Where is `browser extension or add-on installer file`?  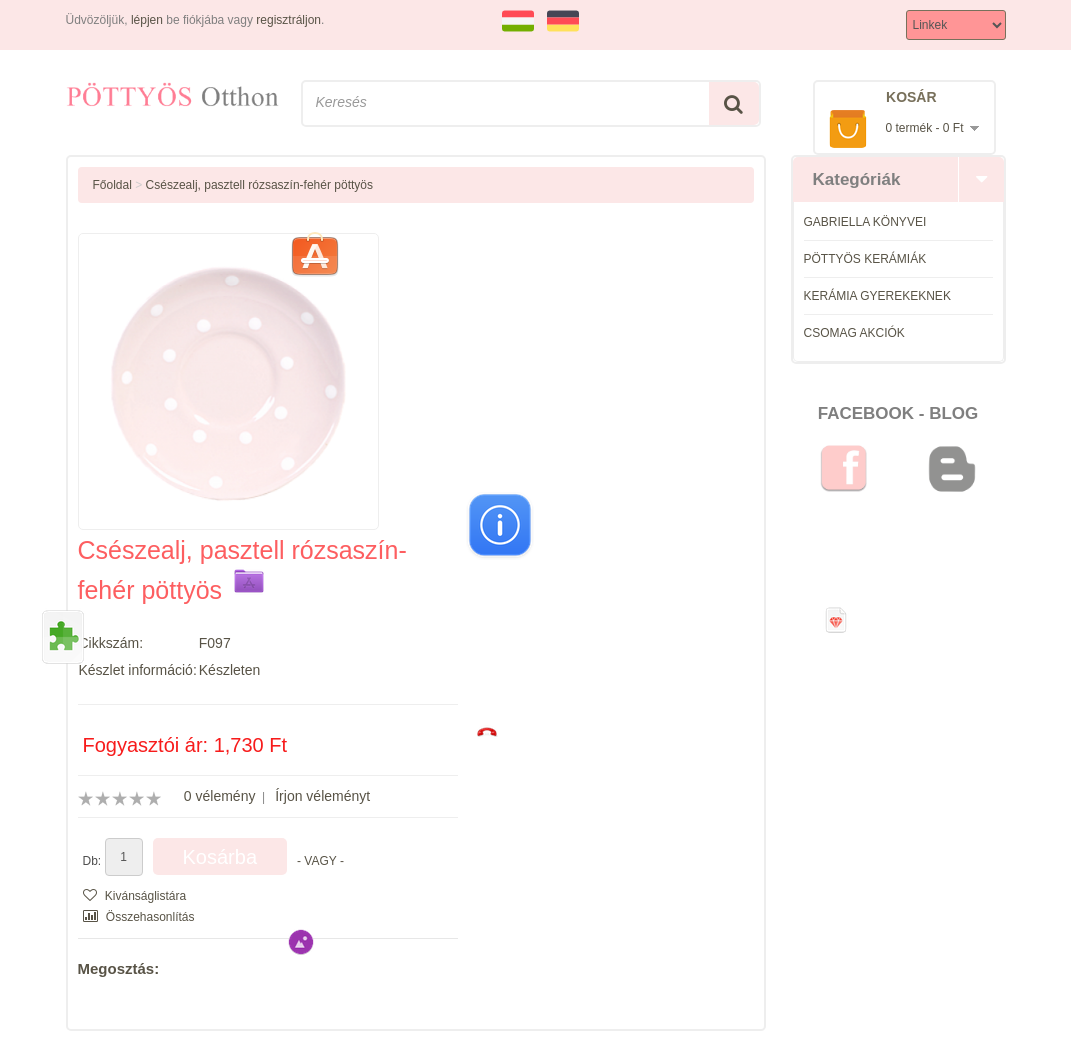 browser extension or add-on installer file is located at coordinates (63, 637).